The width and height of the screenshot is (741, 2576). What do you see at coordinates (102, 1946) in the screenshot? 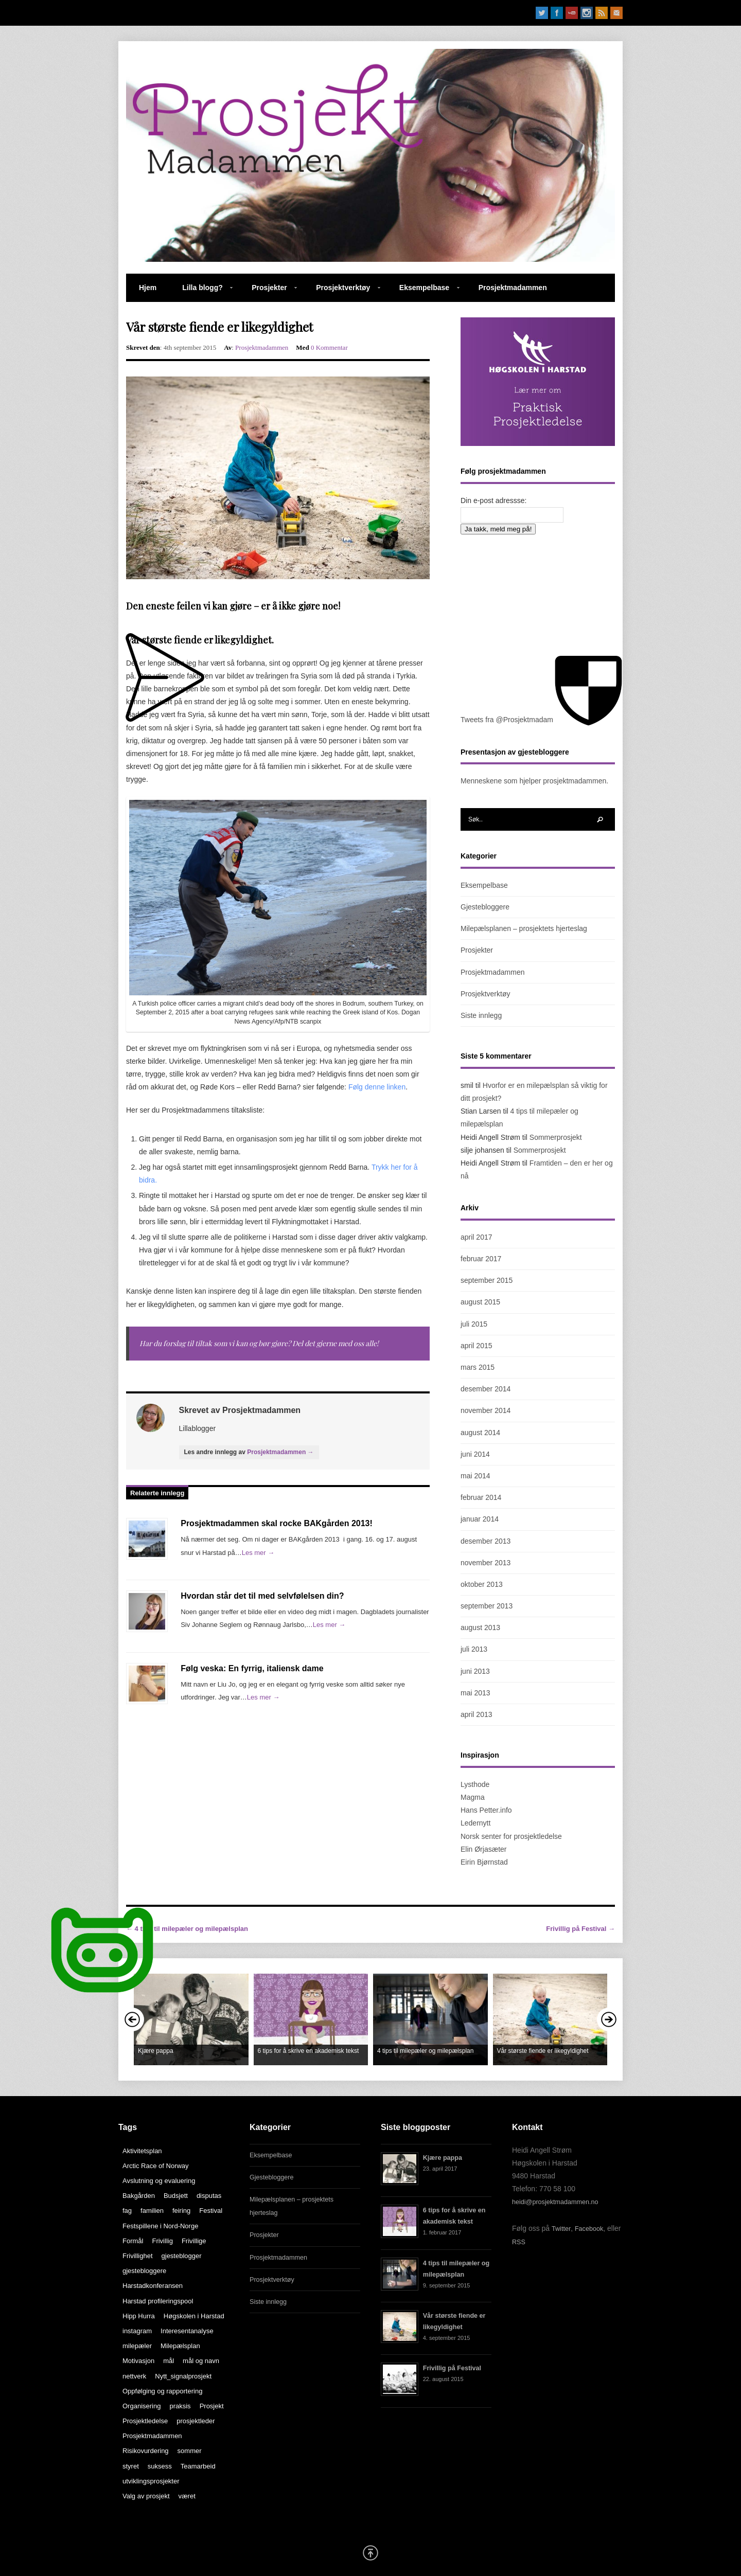
I see `finn the human character icon from adventure time` at bounding box center [102, 1946].